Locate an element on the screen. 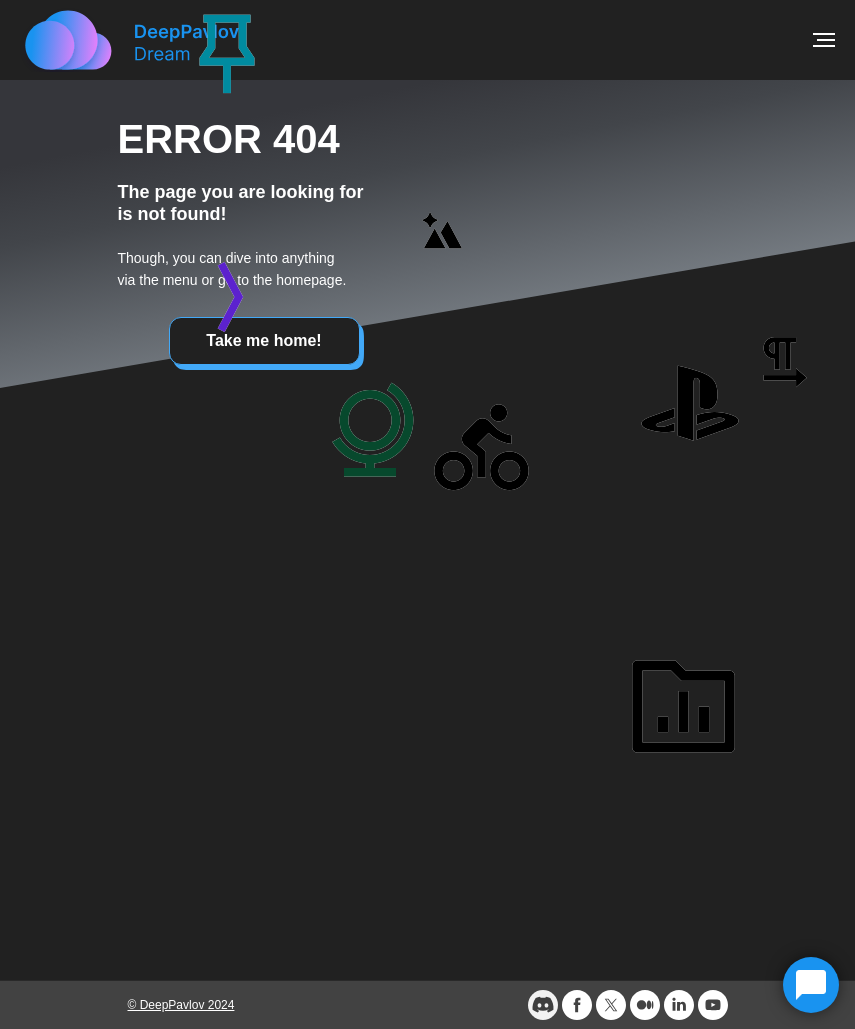 The image size is (855, 1029). pin an item to keep it visible is located at coordinates (227, 50).